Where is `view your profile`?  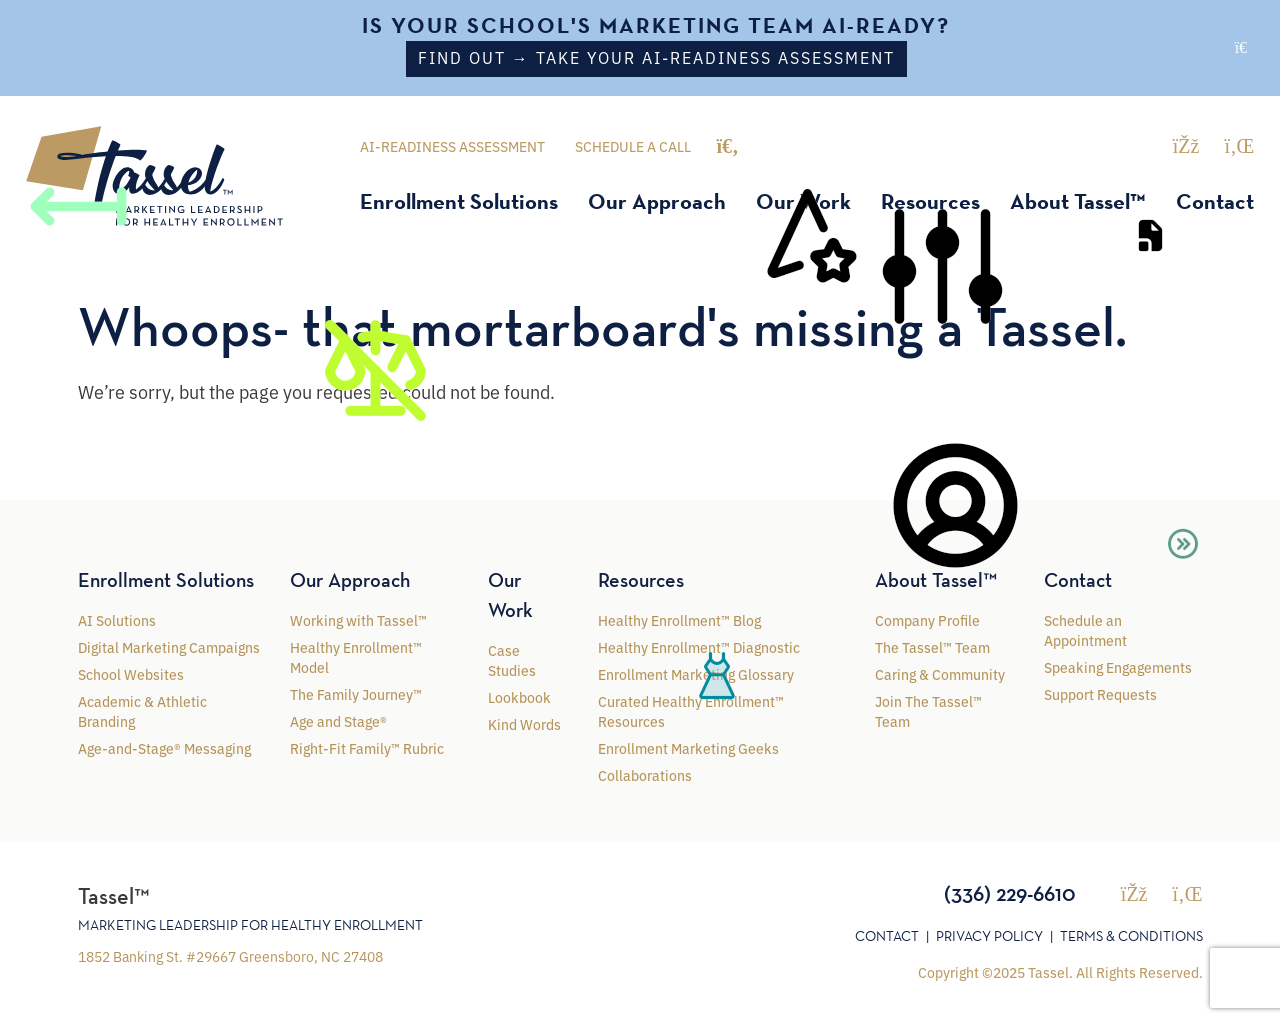
view your profile is located at coordinates (955, 505).